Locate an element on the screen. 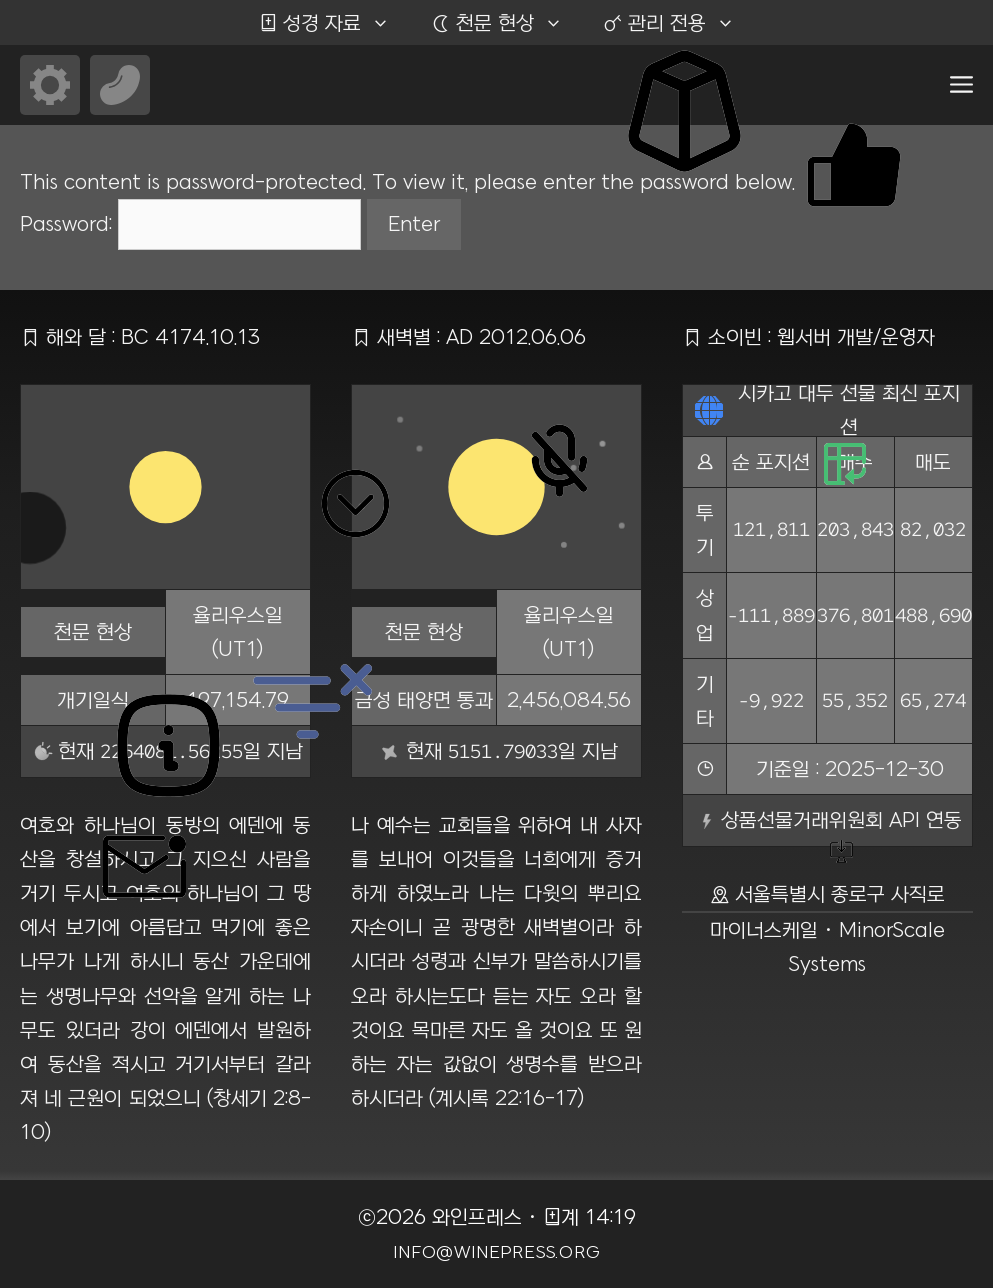  expand to show more content is located at coordinates (355, 503).